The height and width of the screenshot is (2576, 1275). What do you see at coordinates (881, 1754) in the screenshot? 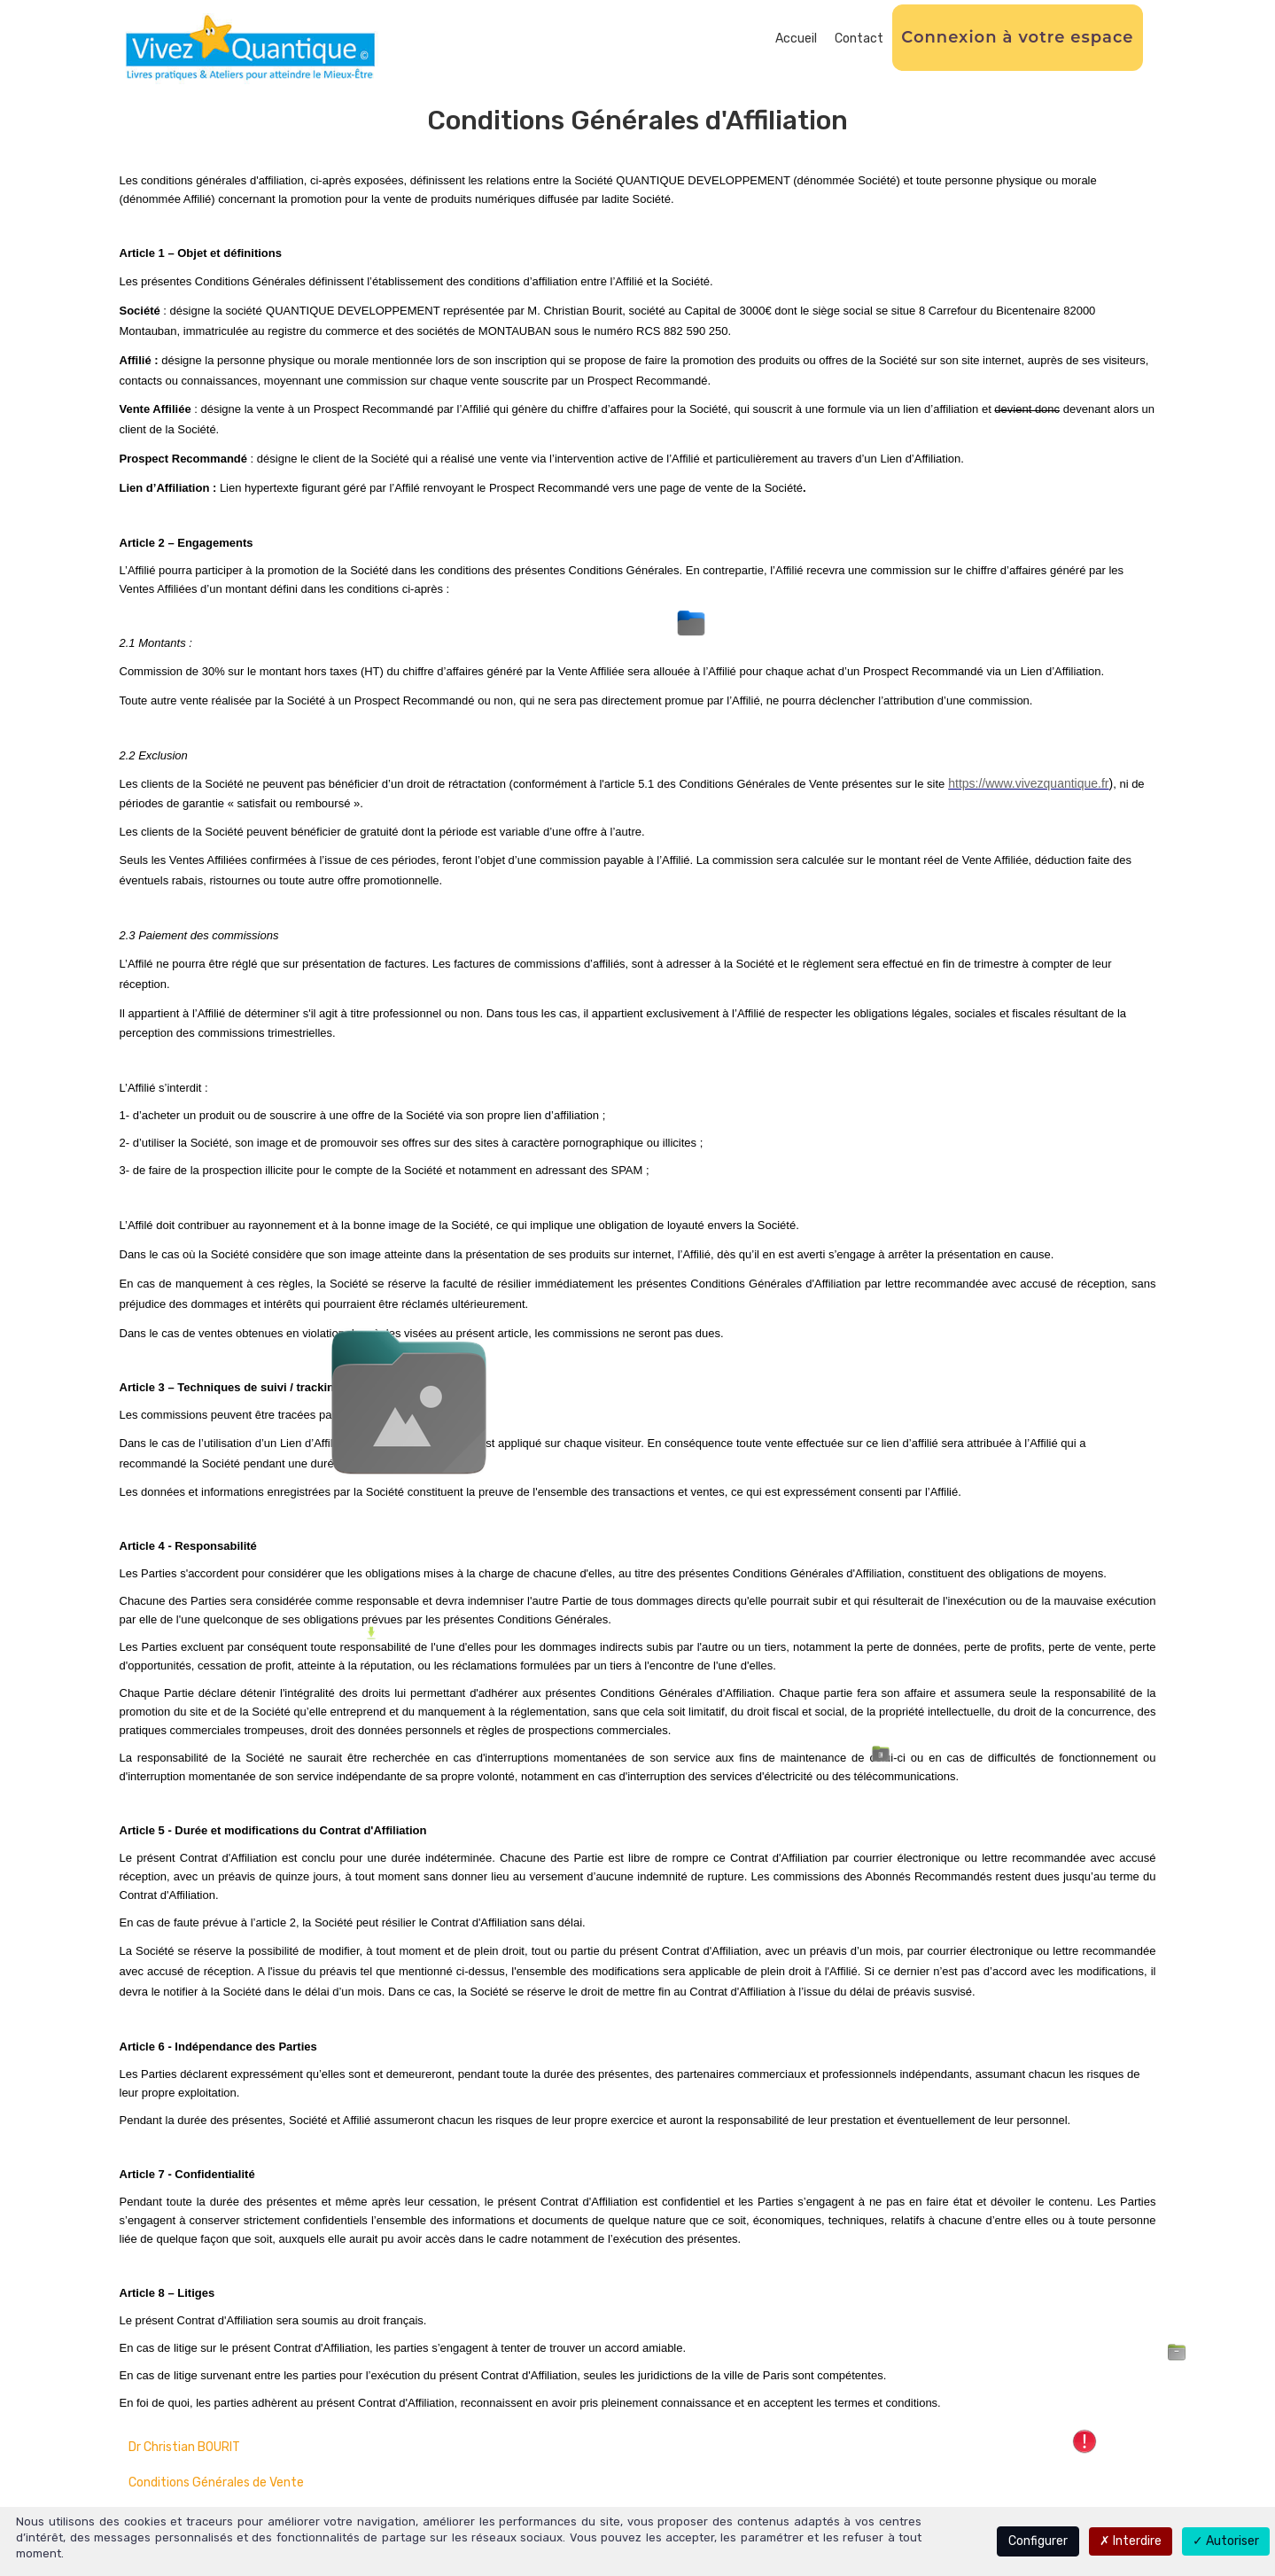
I see `open templates folder` at bounding box center [881, 1754].